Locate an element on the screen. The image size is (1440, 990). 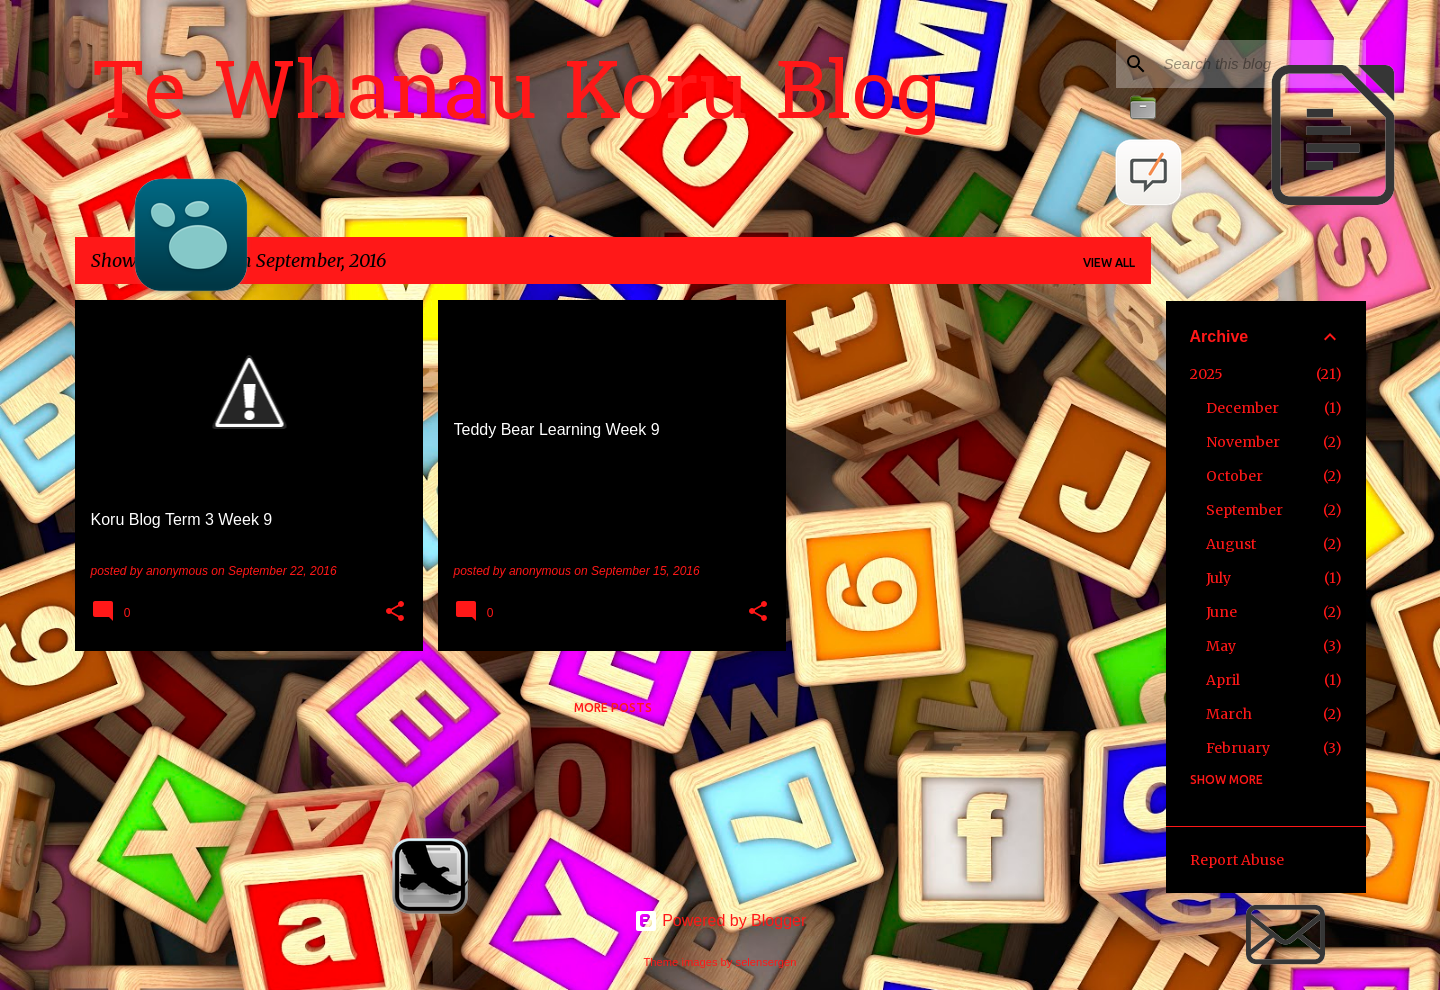
open email application is located at coordinates (1285, 934).